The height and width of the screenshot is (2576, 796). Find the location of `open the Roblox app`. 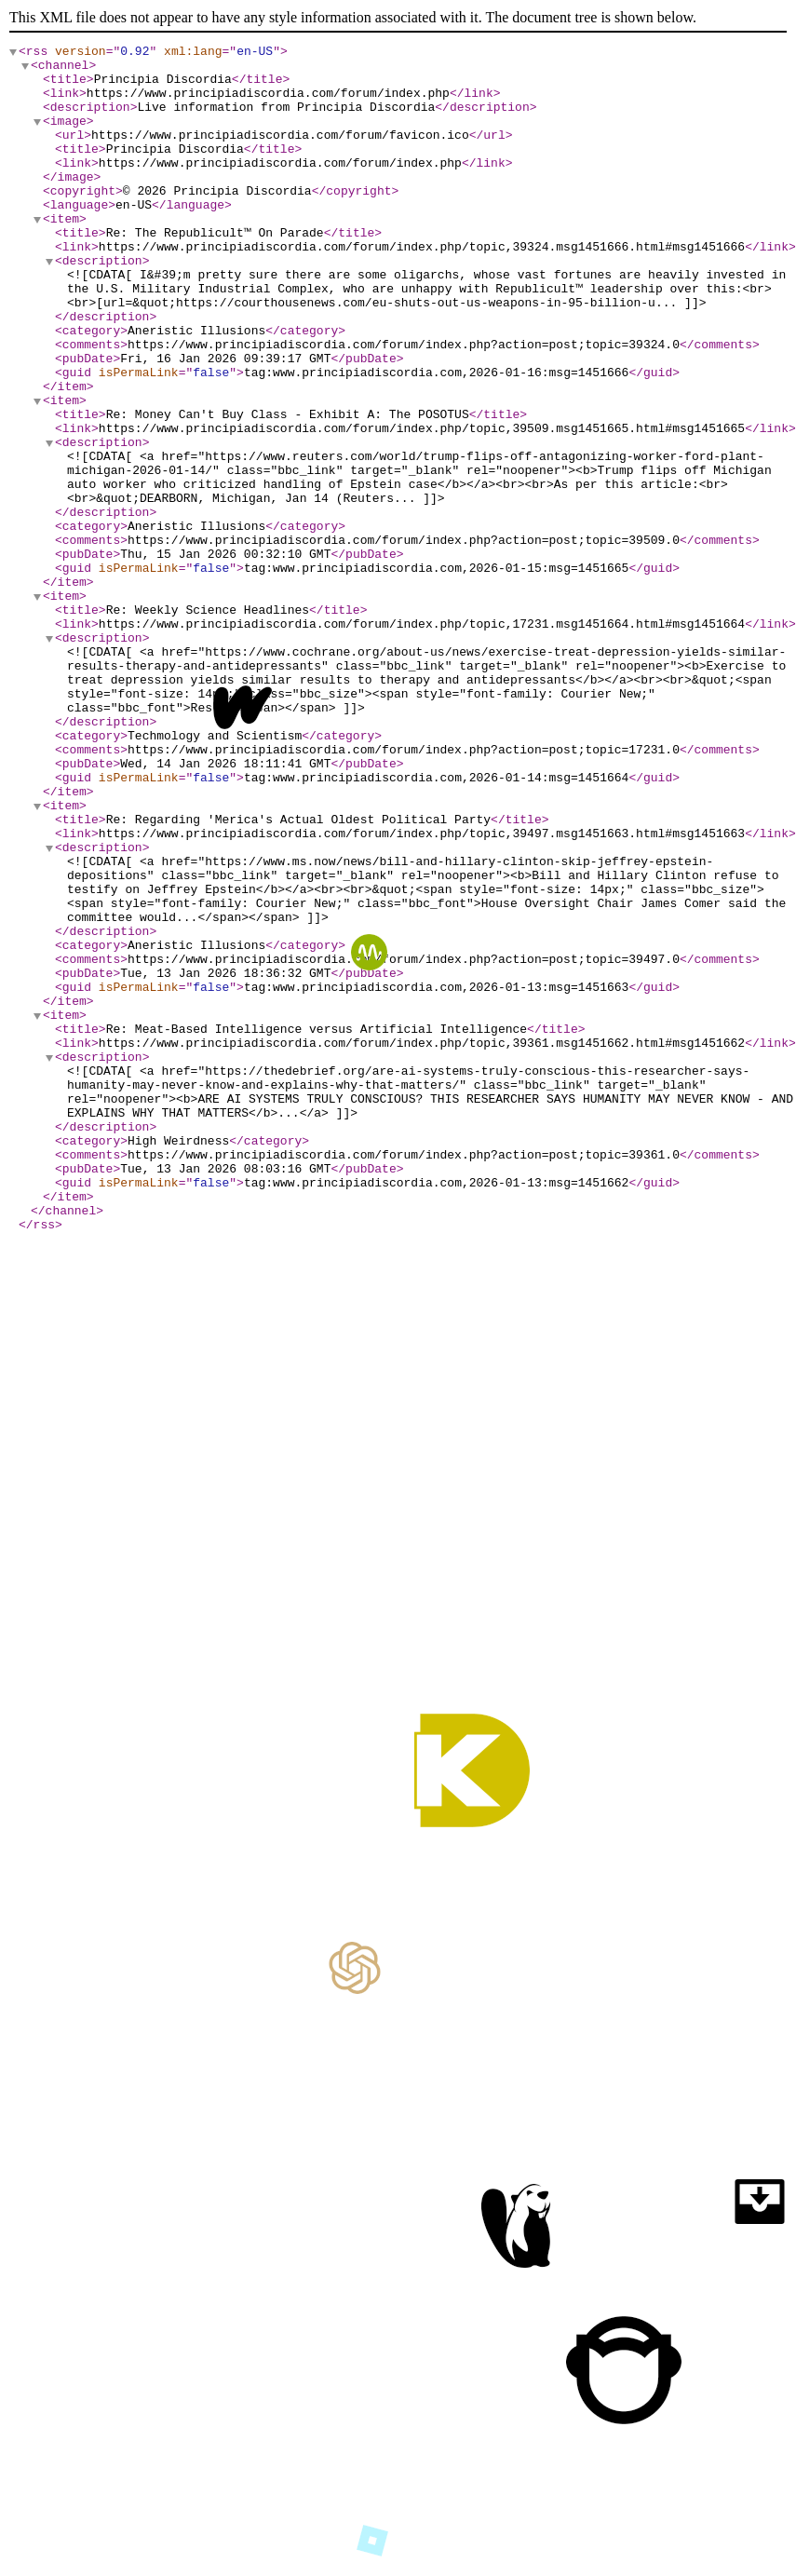

open the Roblox app is located at coordinates (372, 2541).